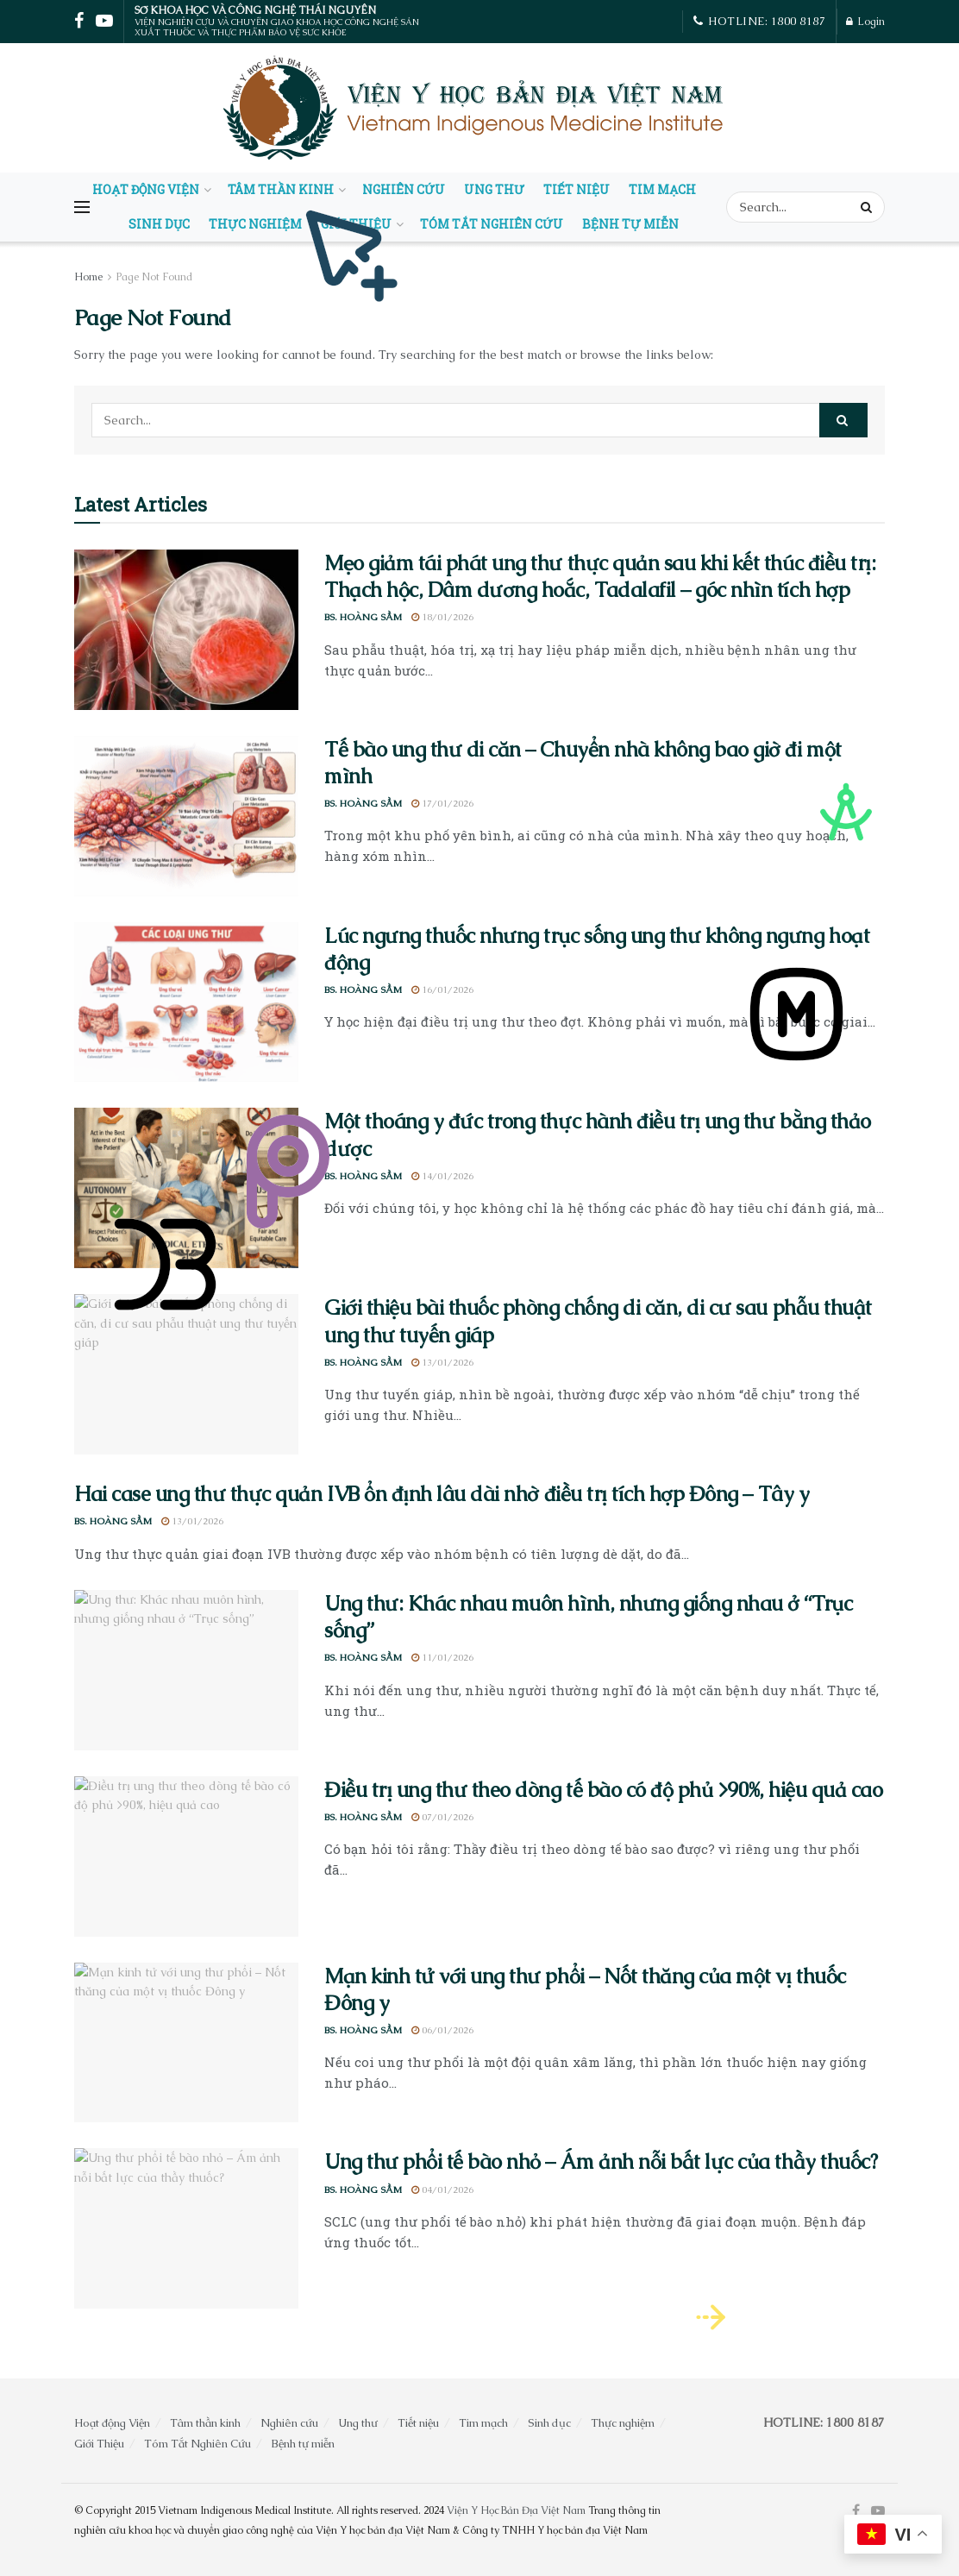  Describe the element at coordinates (711, 2317) in the screenshot. I see `continue to the next step` at that location.